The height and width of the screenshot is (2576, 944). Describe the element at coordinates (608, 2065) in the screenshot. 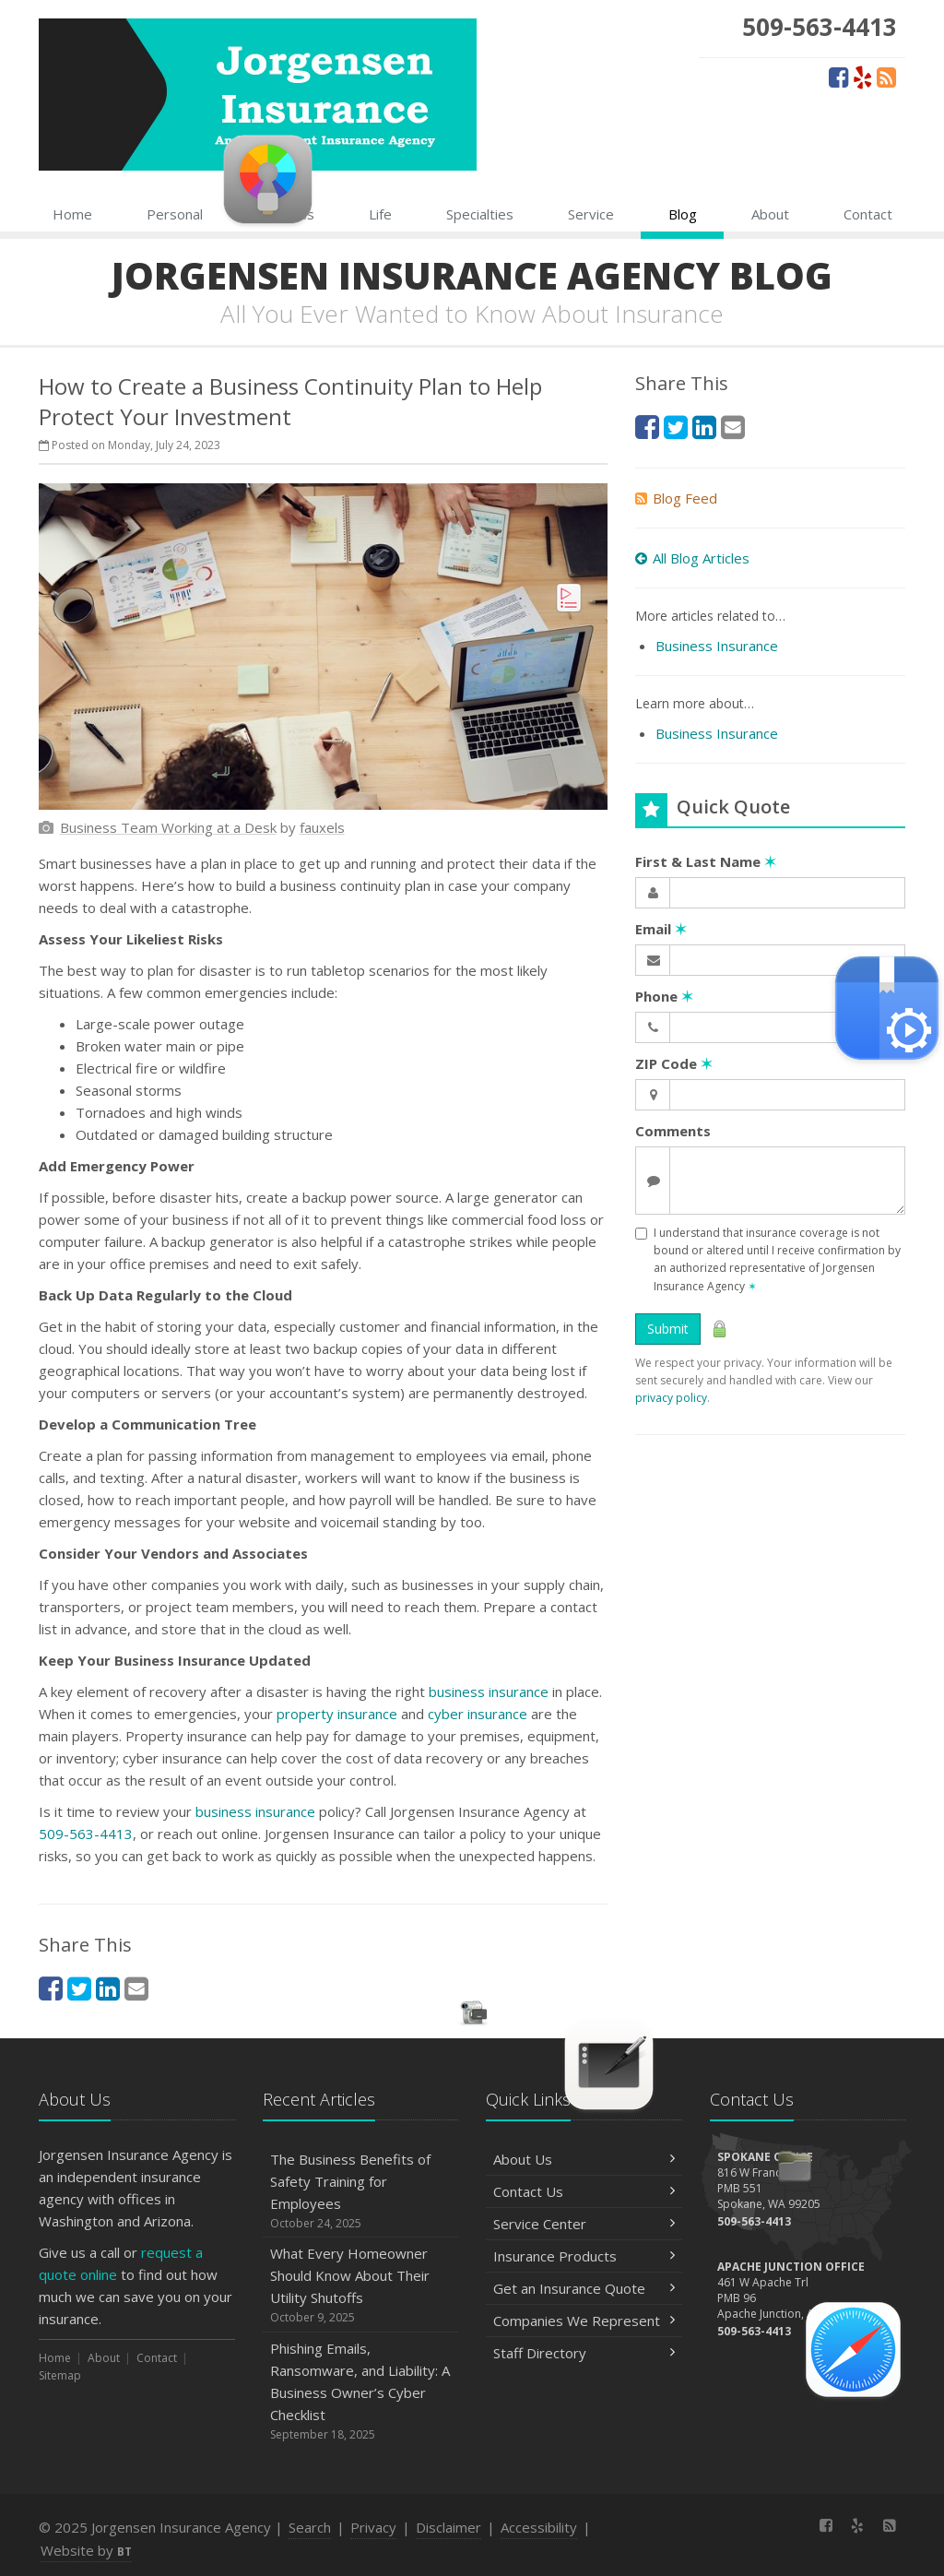

I see `open tablet input settings` at that location.